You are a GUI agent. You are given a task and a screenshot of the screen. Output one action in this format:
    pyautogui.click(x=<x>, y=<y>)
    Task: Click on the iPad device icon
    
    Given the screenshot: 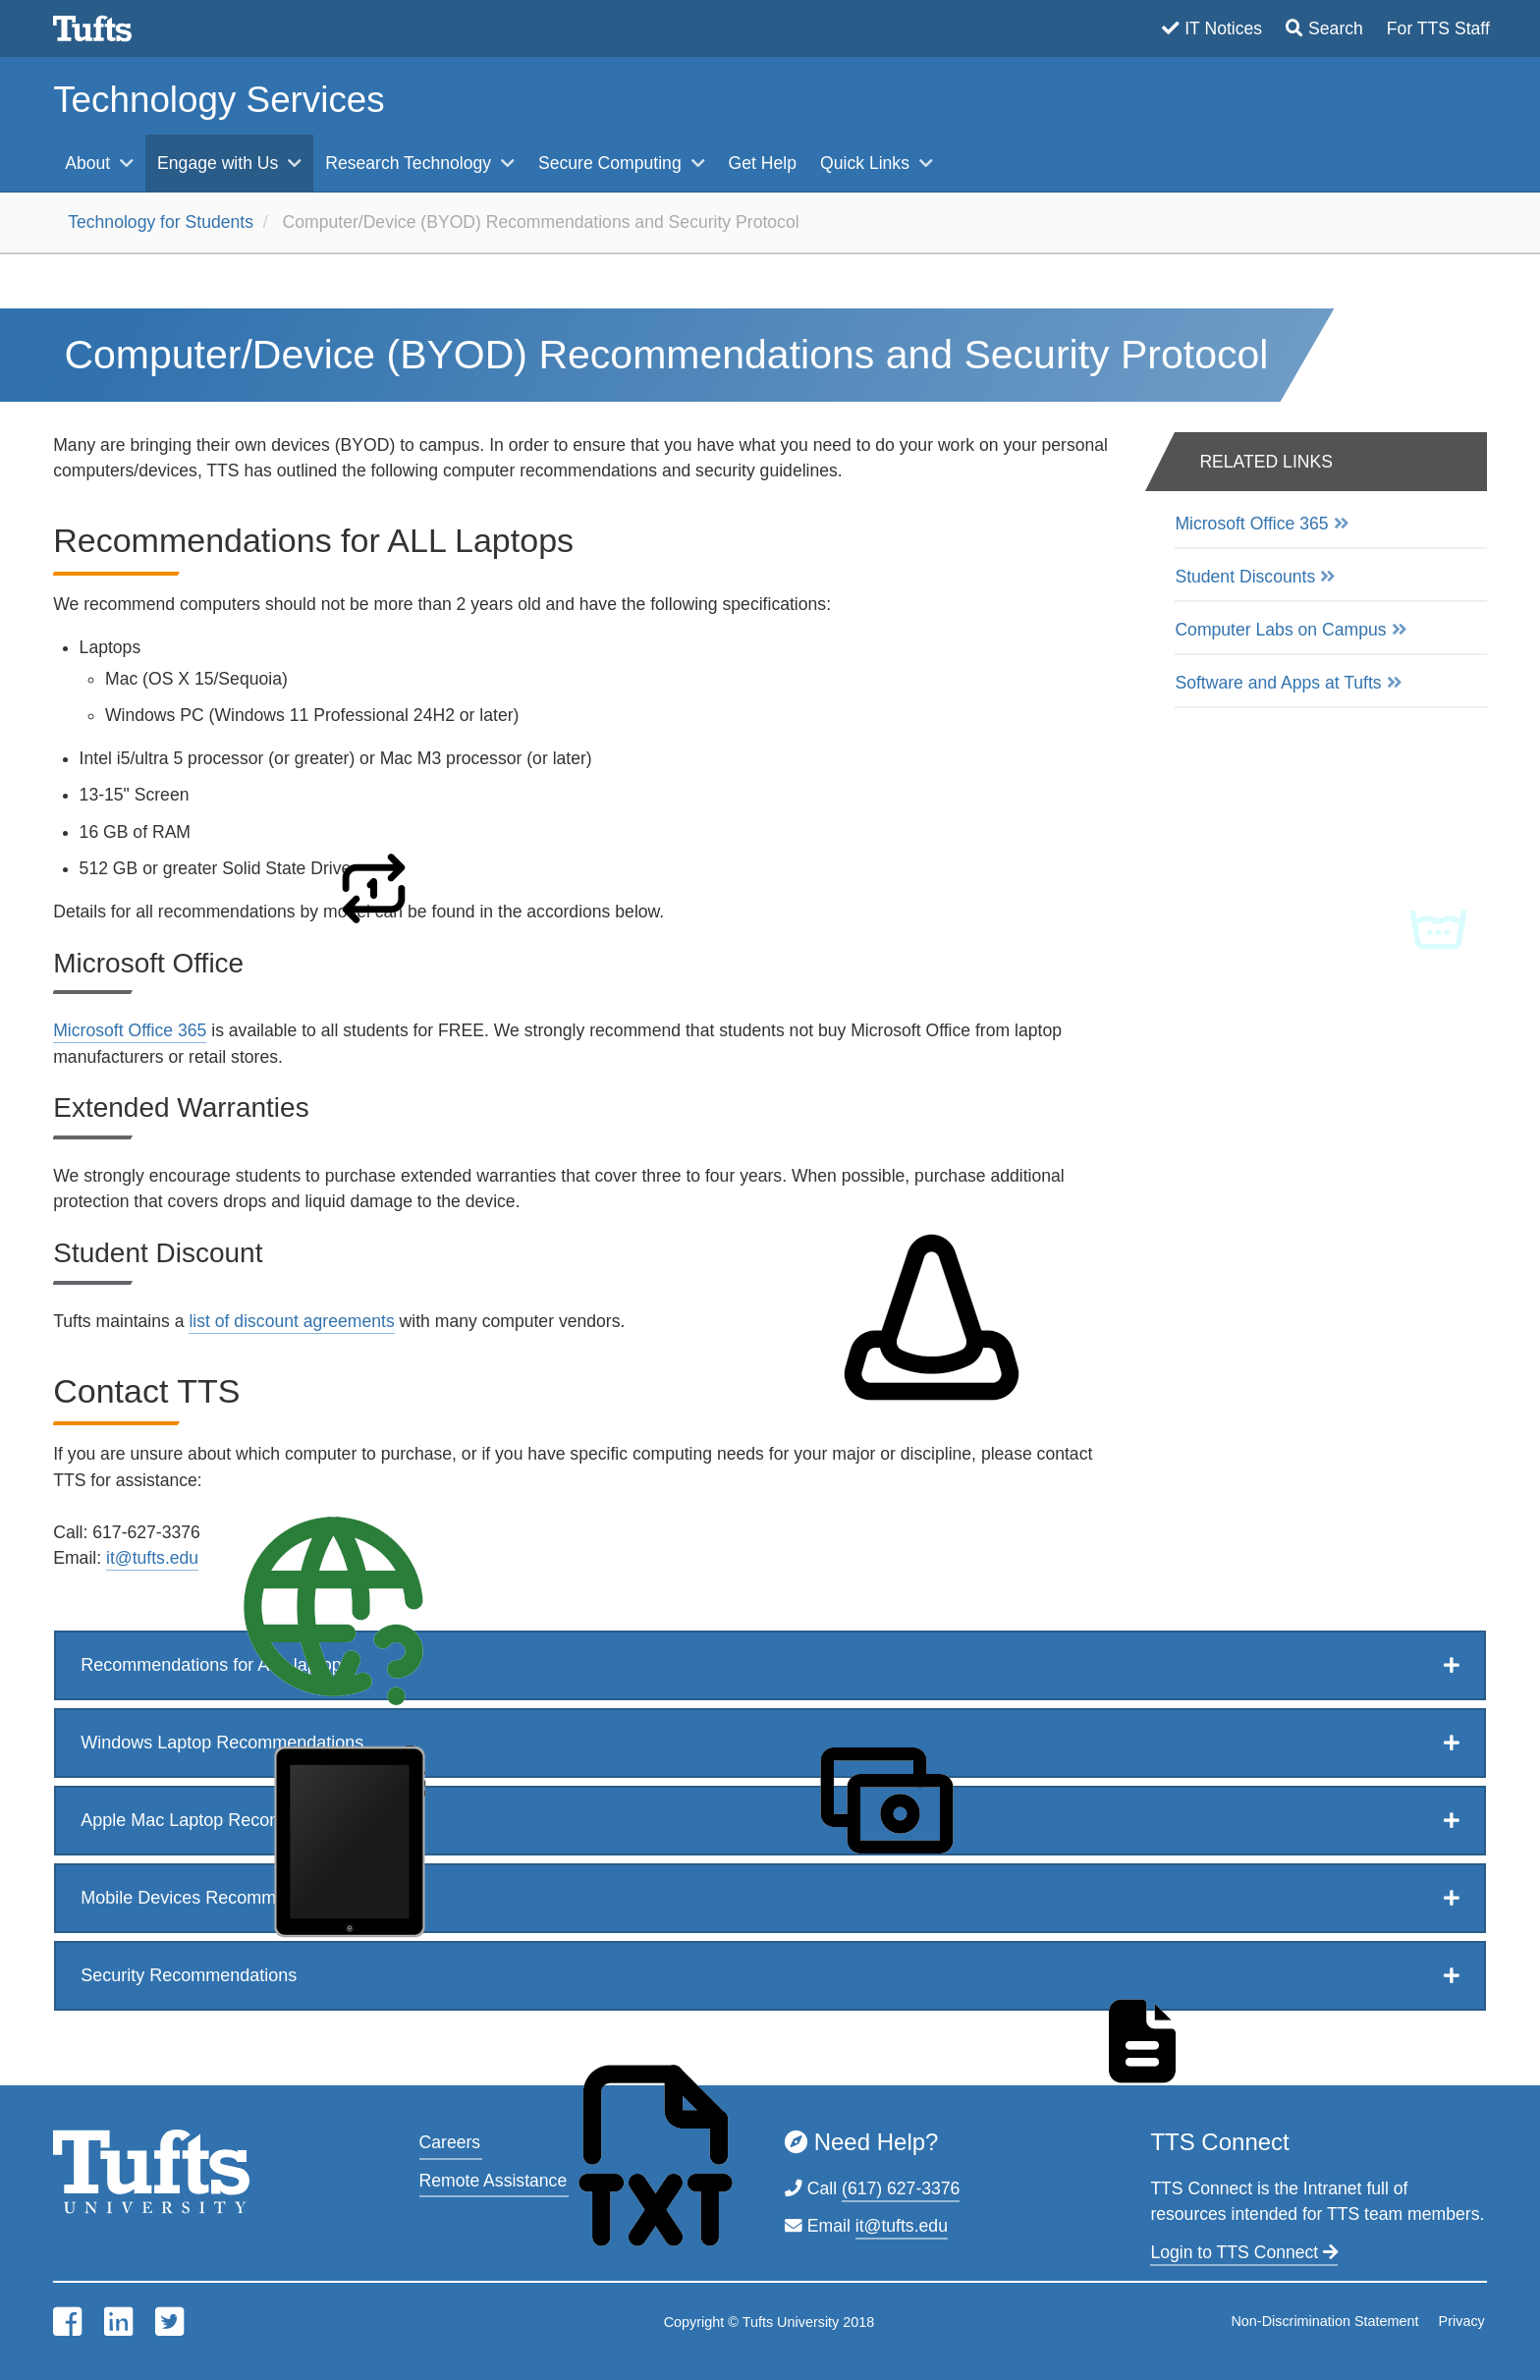 What is the action you would take?
    pyautogui.click(x=350, y=1842)
    